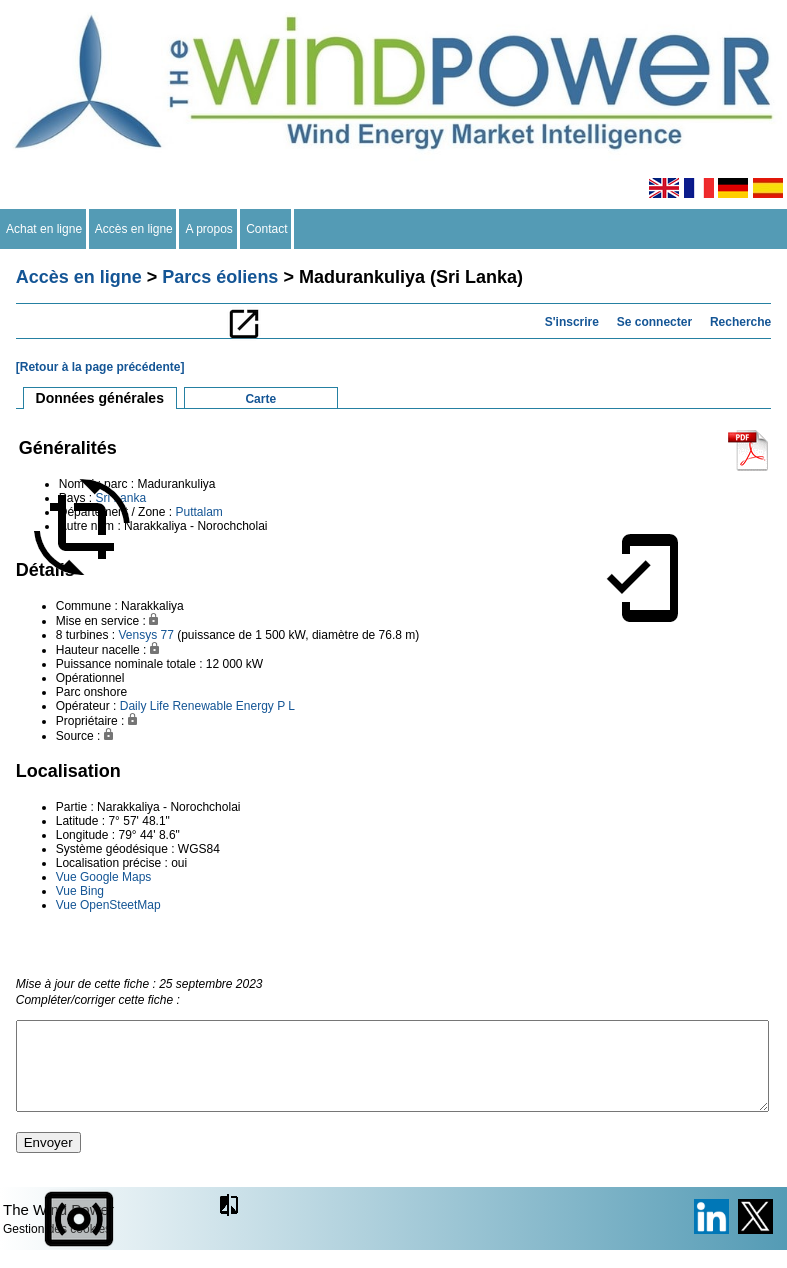 Image resolution: width=787 pixels, height=1268 pixels. Describe the element at coordinates (244, 324) in the screenshot. I see `open link in a new window or tab` at that location.